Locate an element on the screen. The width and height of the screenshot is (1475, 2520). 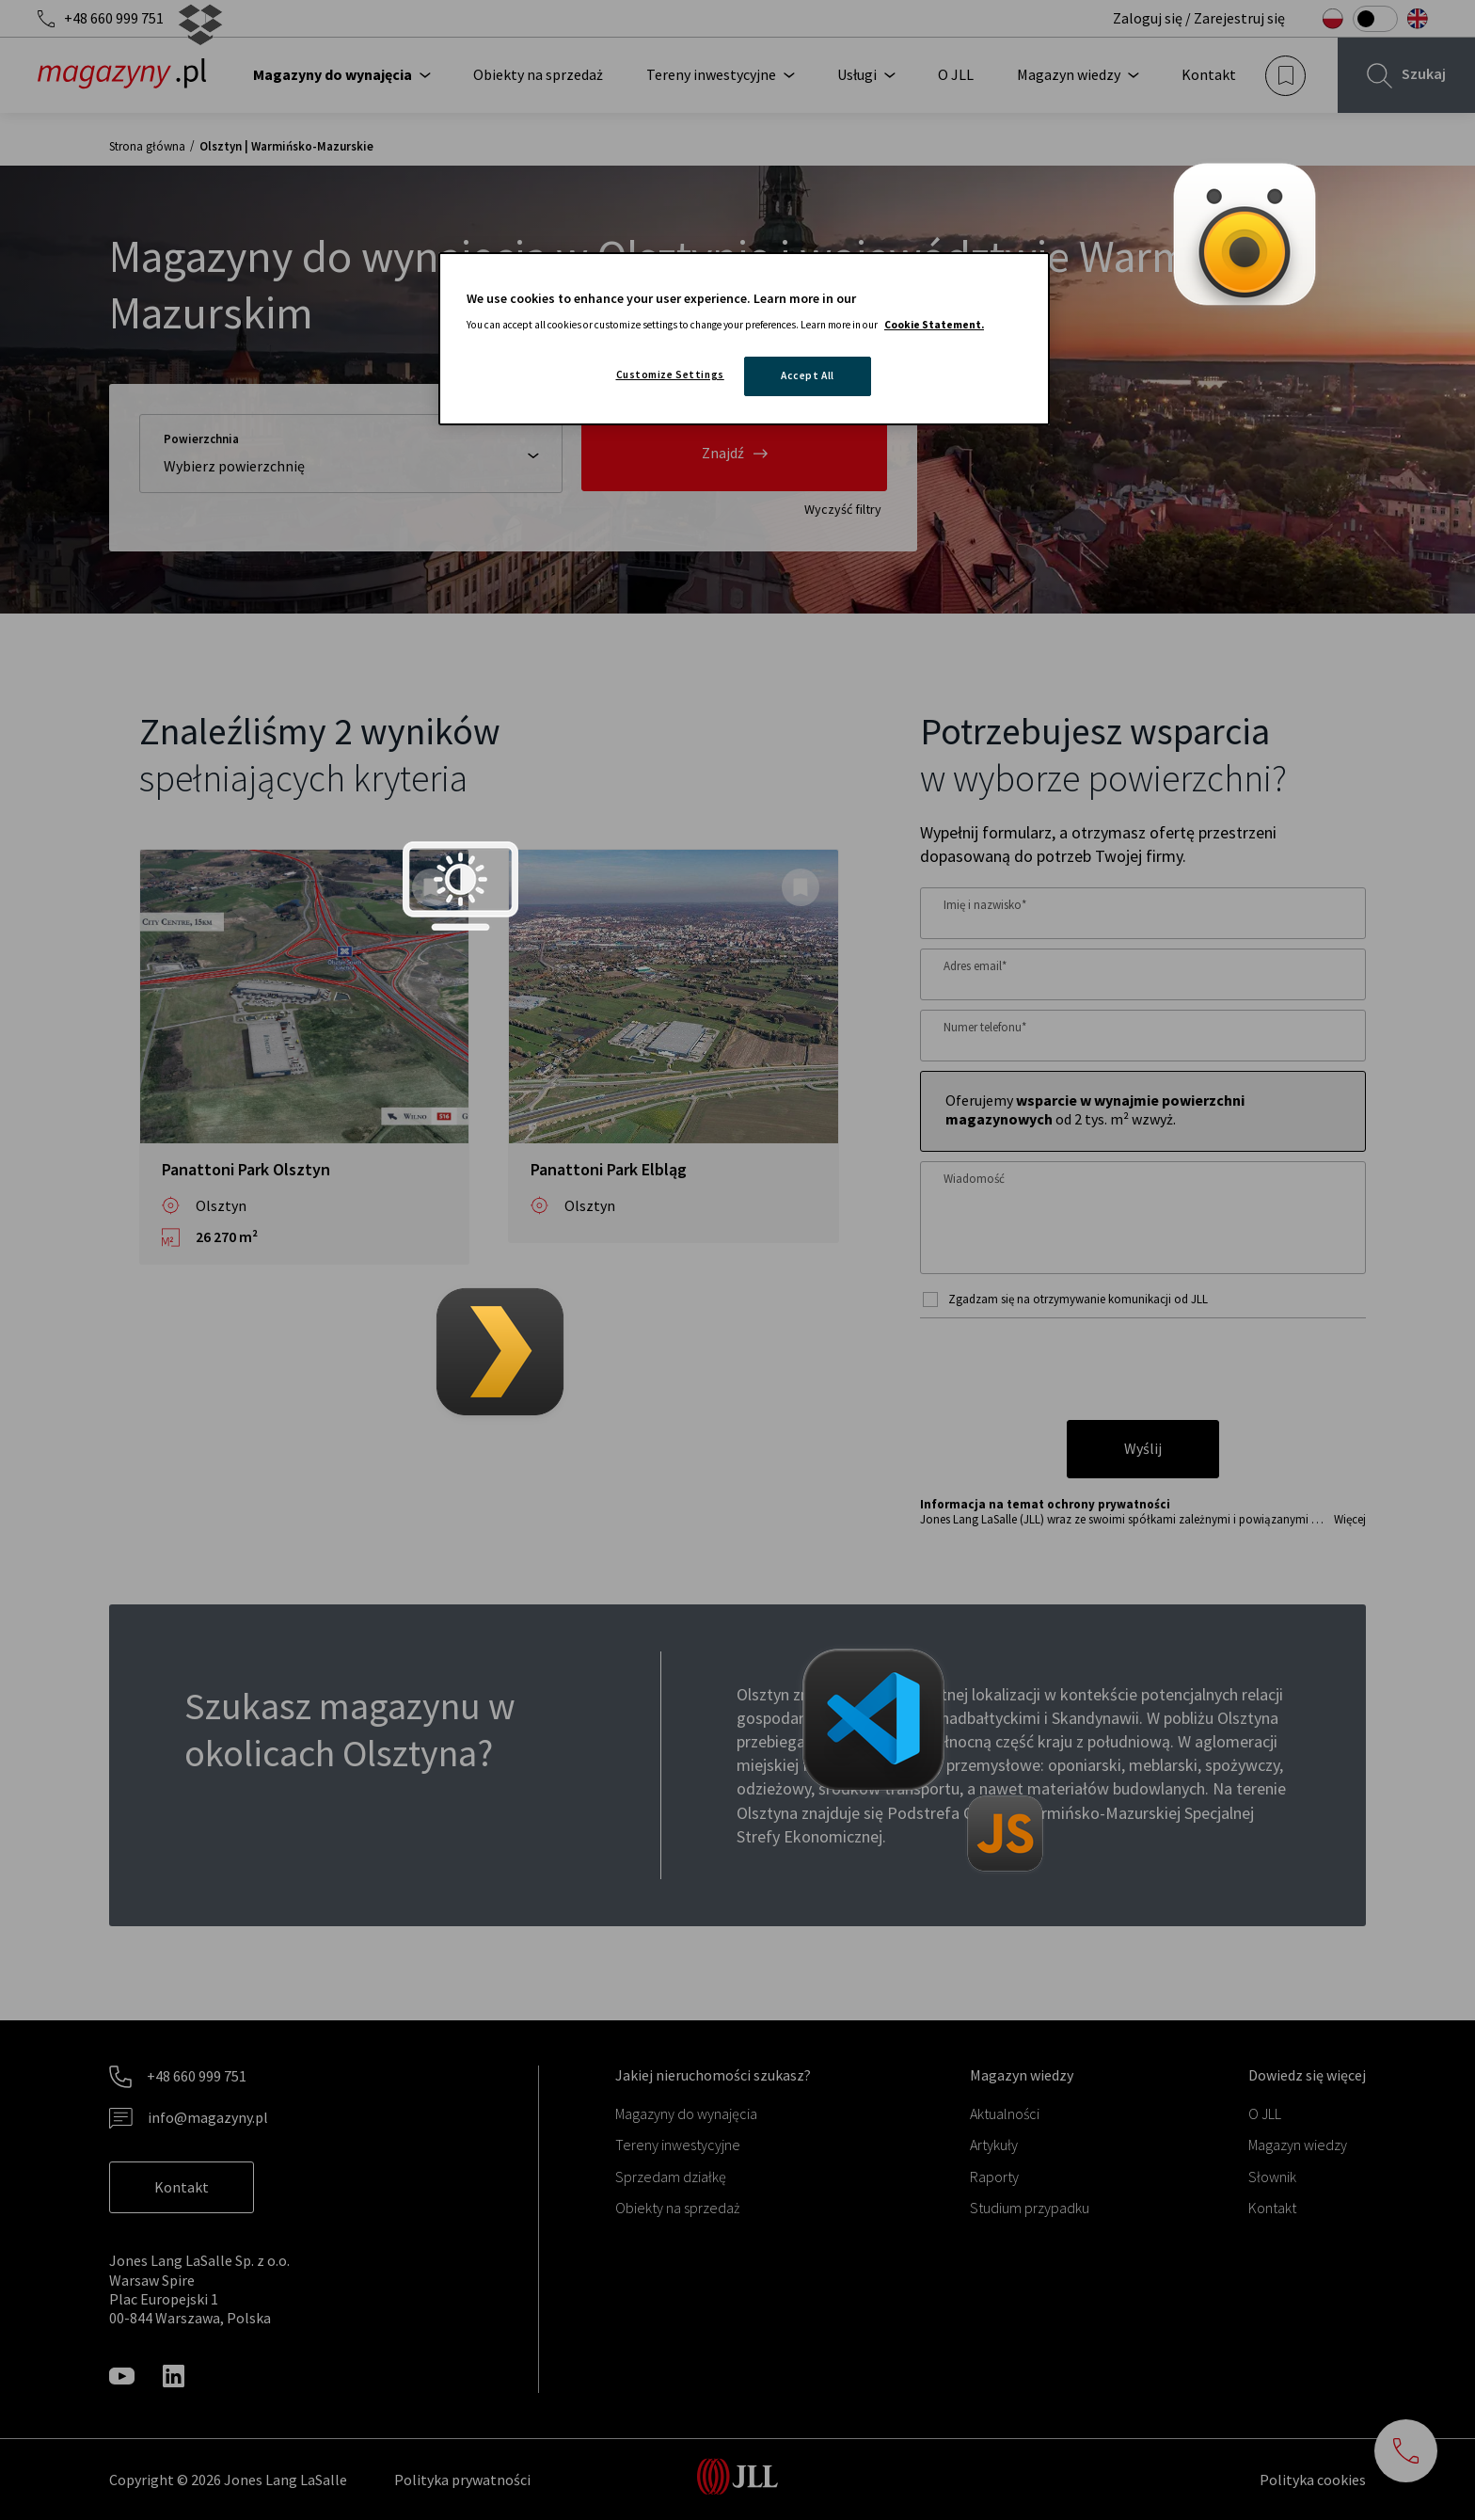
open javascript testing application is located at coordinates (1005, 1833).